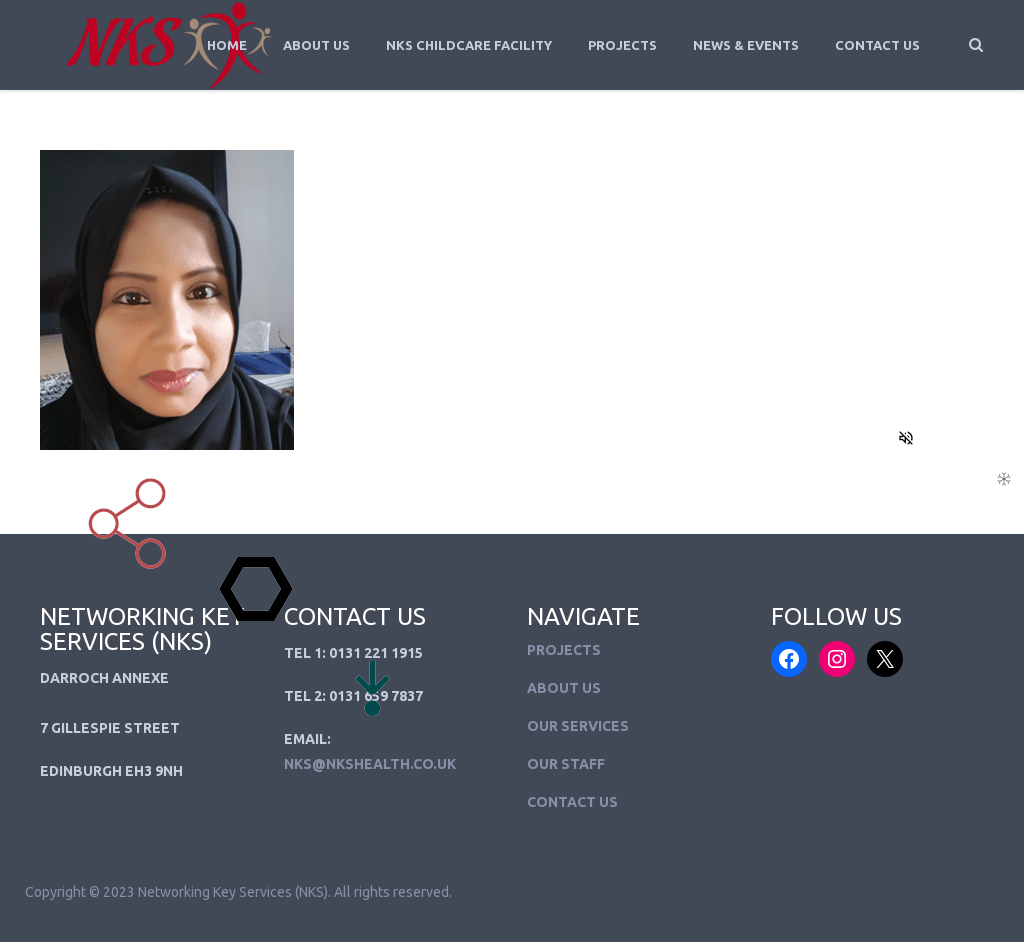 This screenshot has width=1024, height=942. I want to click on step into function during debugging, so click(372, 688).